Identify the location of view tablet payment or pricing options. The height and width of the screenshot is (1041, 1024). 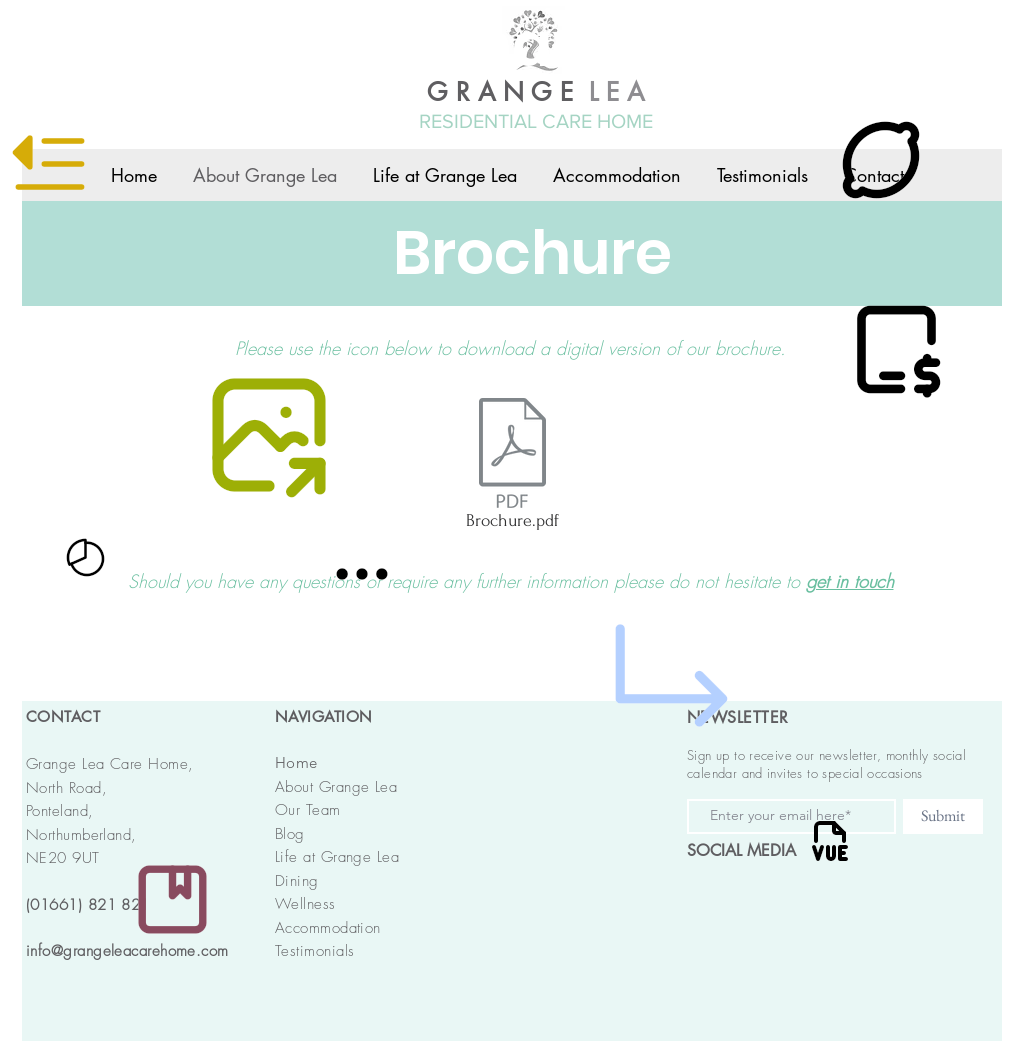
(896, 349).